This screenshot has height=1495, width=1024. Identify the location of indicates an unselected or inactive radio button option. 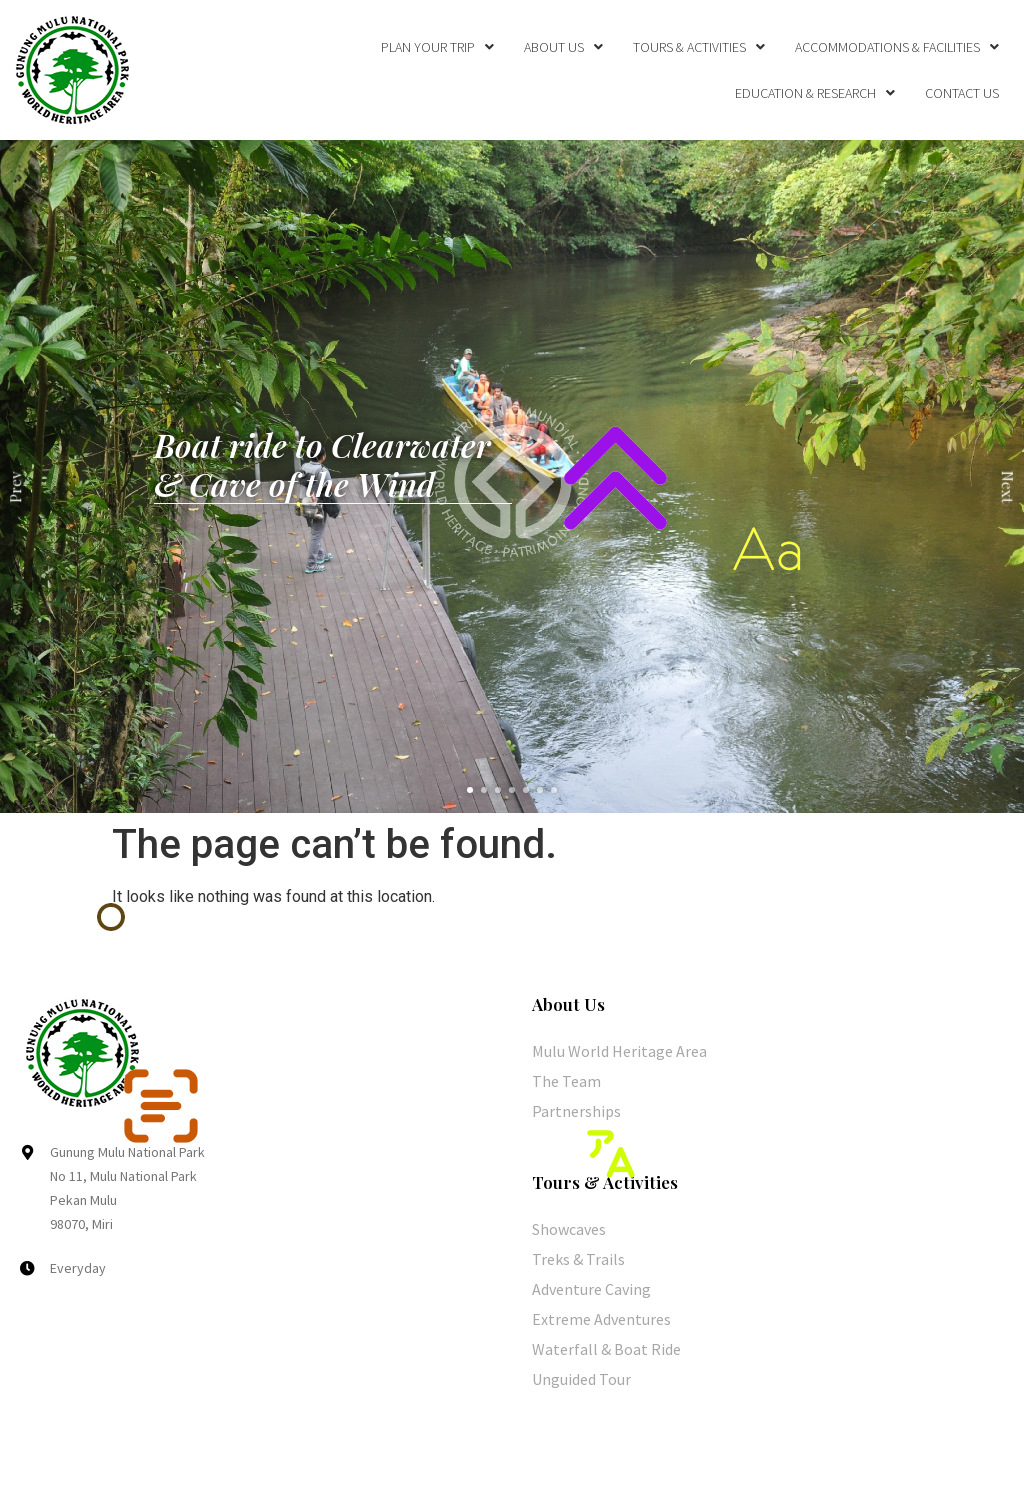
(111, 917).